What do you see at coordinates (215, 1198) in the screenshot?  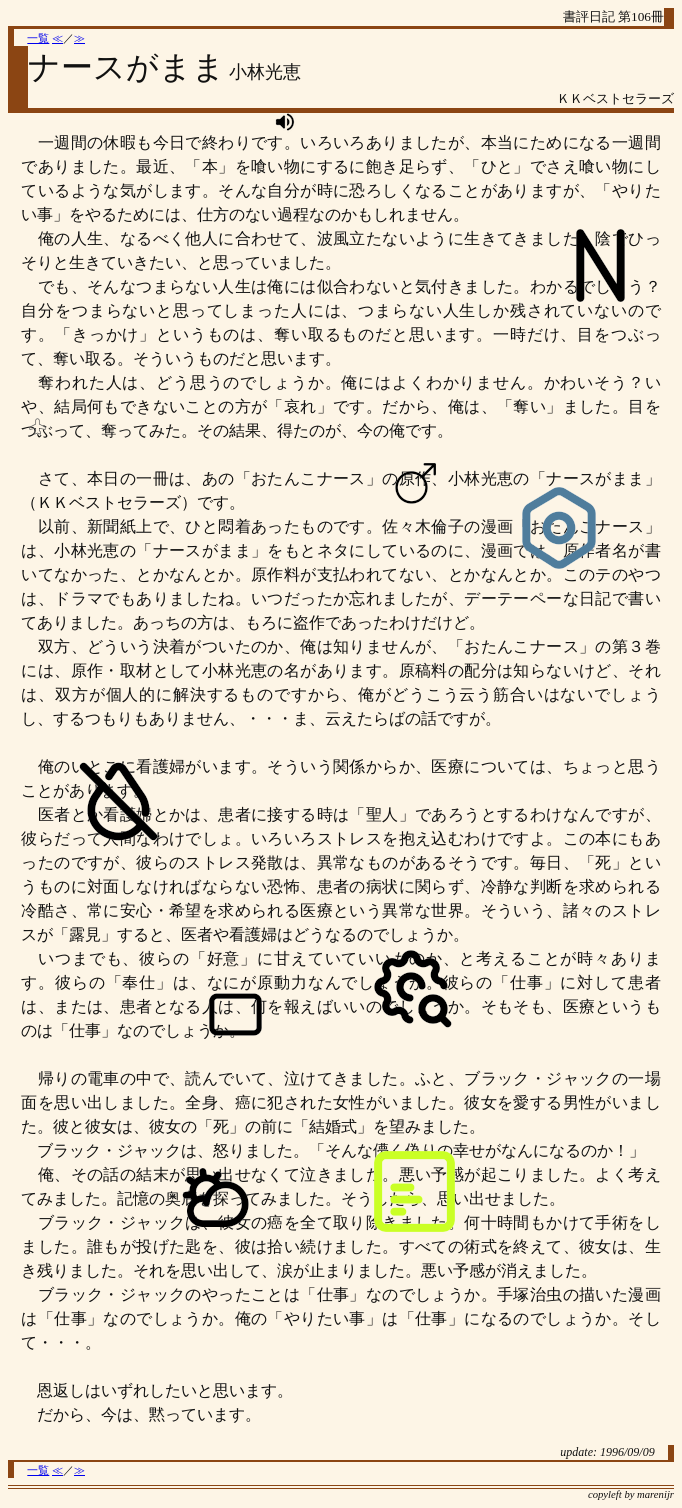 I see `view current weather conditions` at bounding box center [215, 1198].